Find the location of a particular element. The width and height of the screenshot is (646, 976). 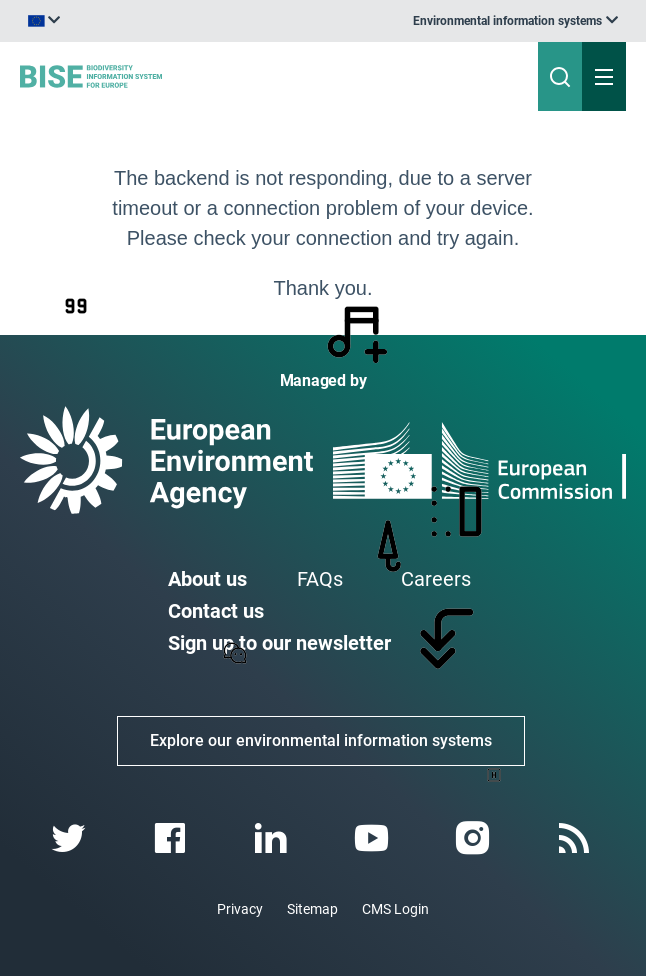

indicates a hospital or medical facility is located at coordinates (494, 775).